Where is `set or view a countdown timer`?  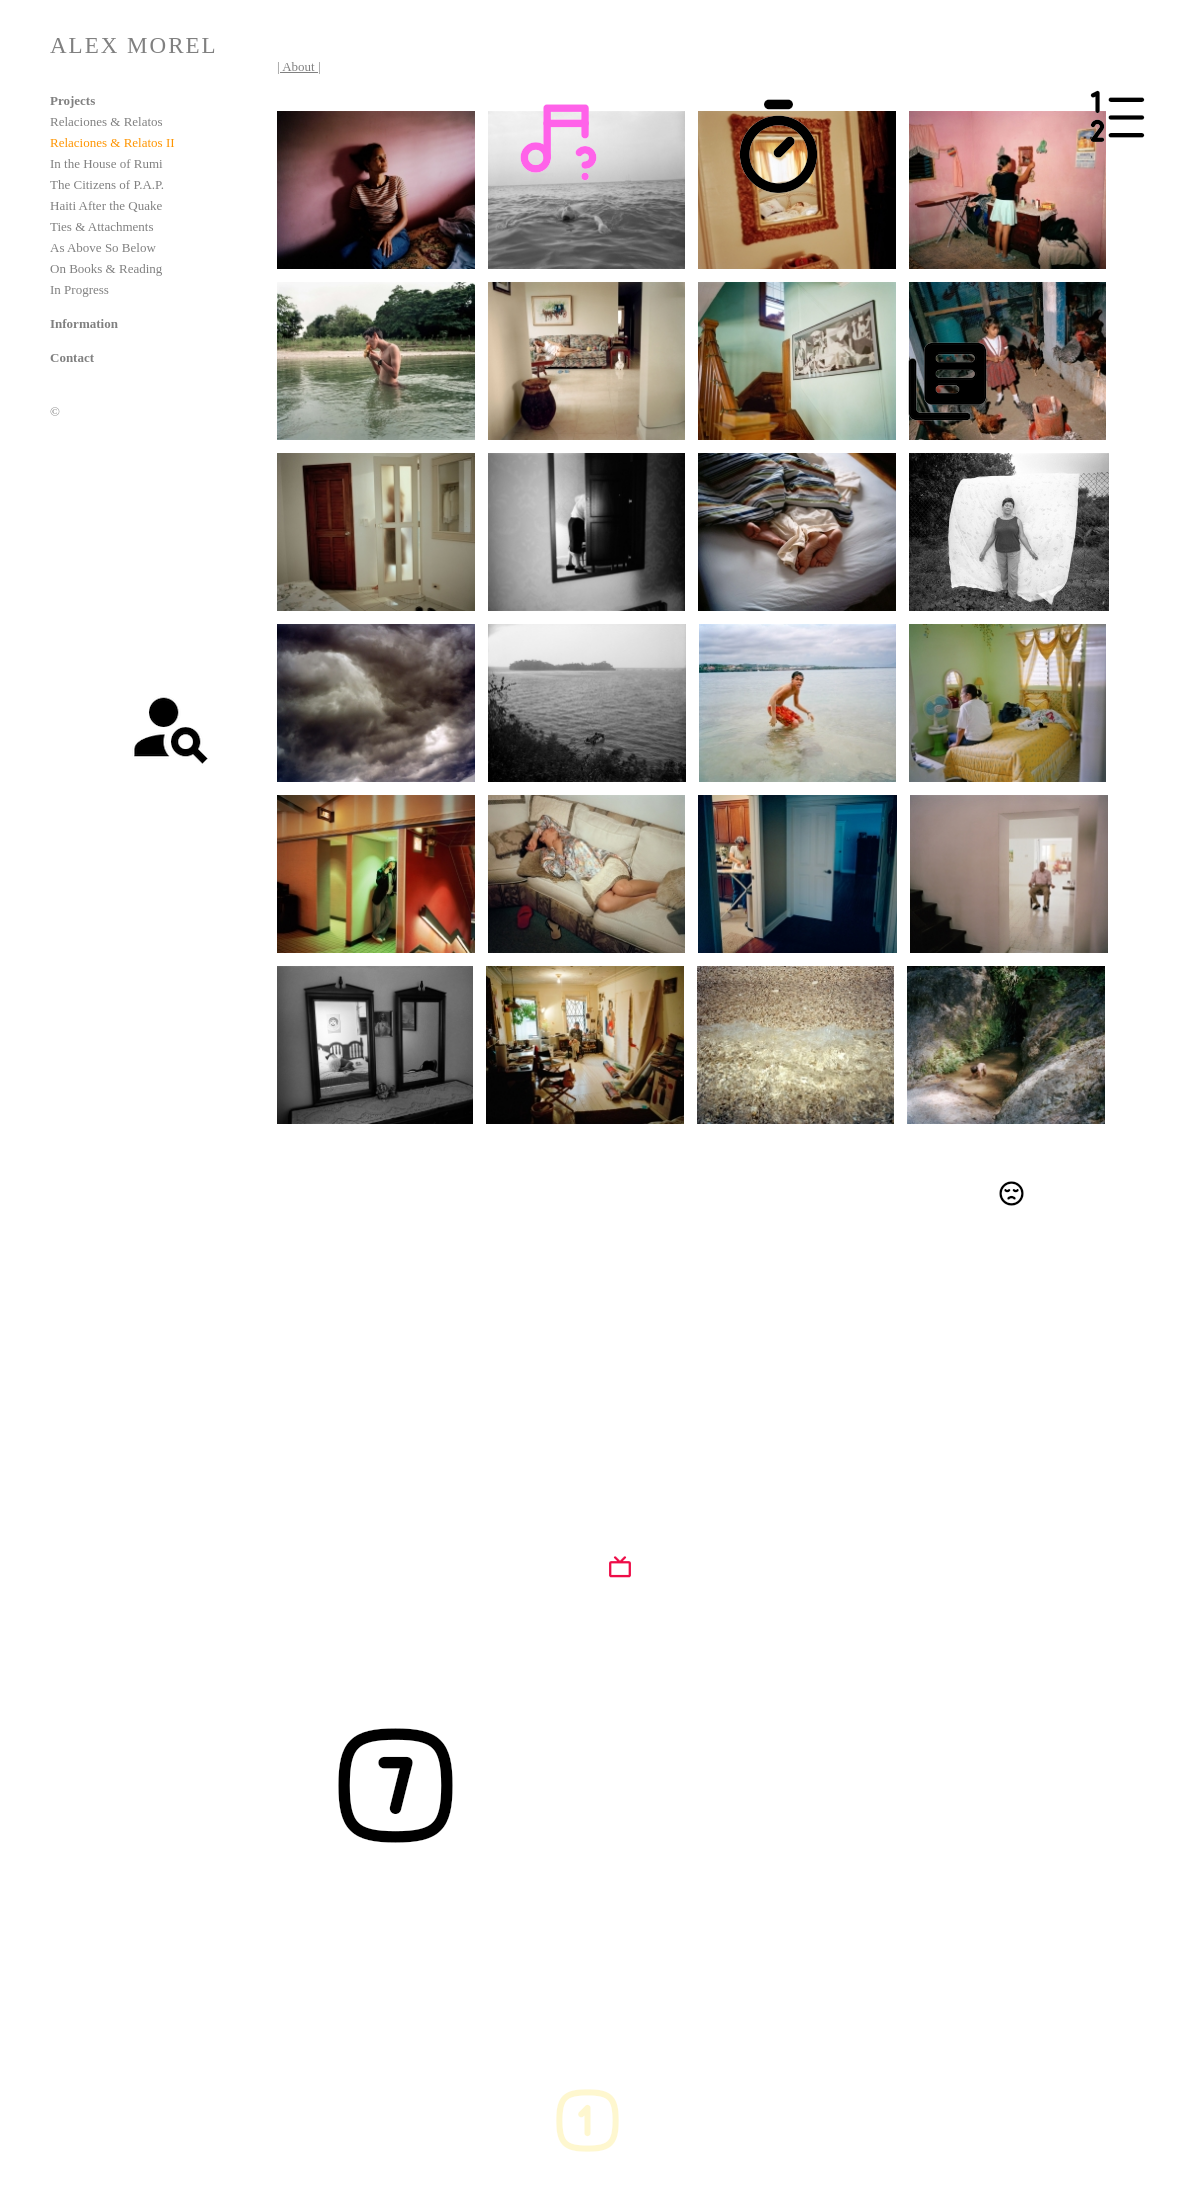 set or view a countdown timer is located at coordinates (778, 149).